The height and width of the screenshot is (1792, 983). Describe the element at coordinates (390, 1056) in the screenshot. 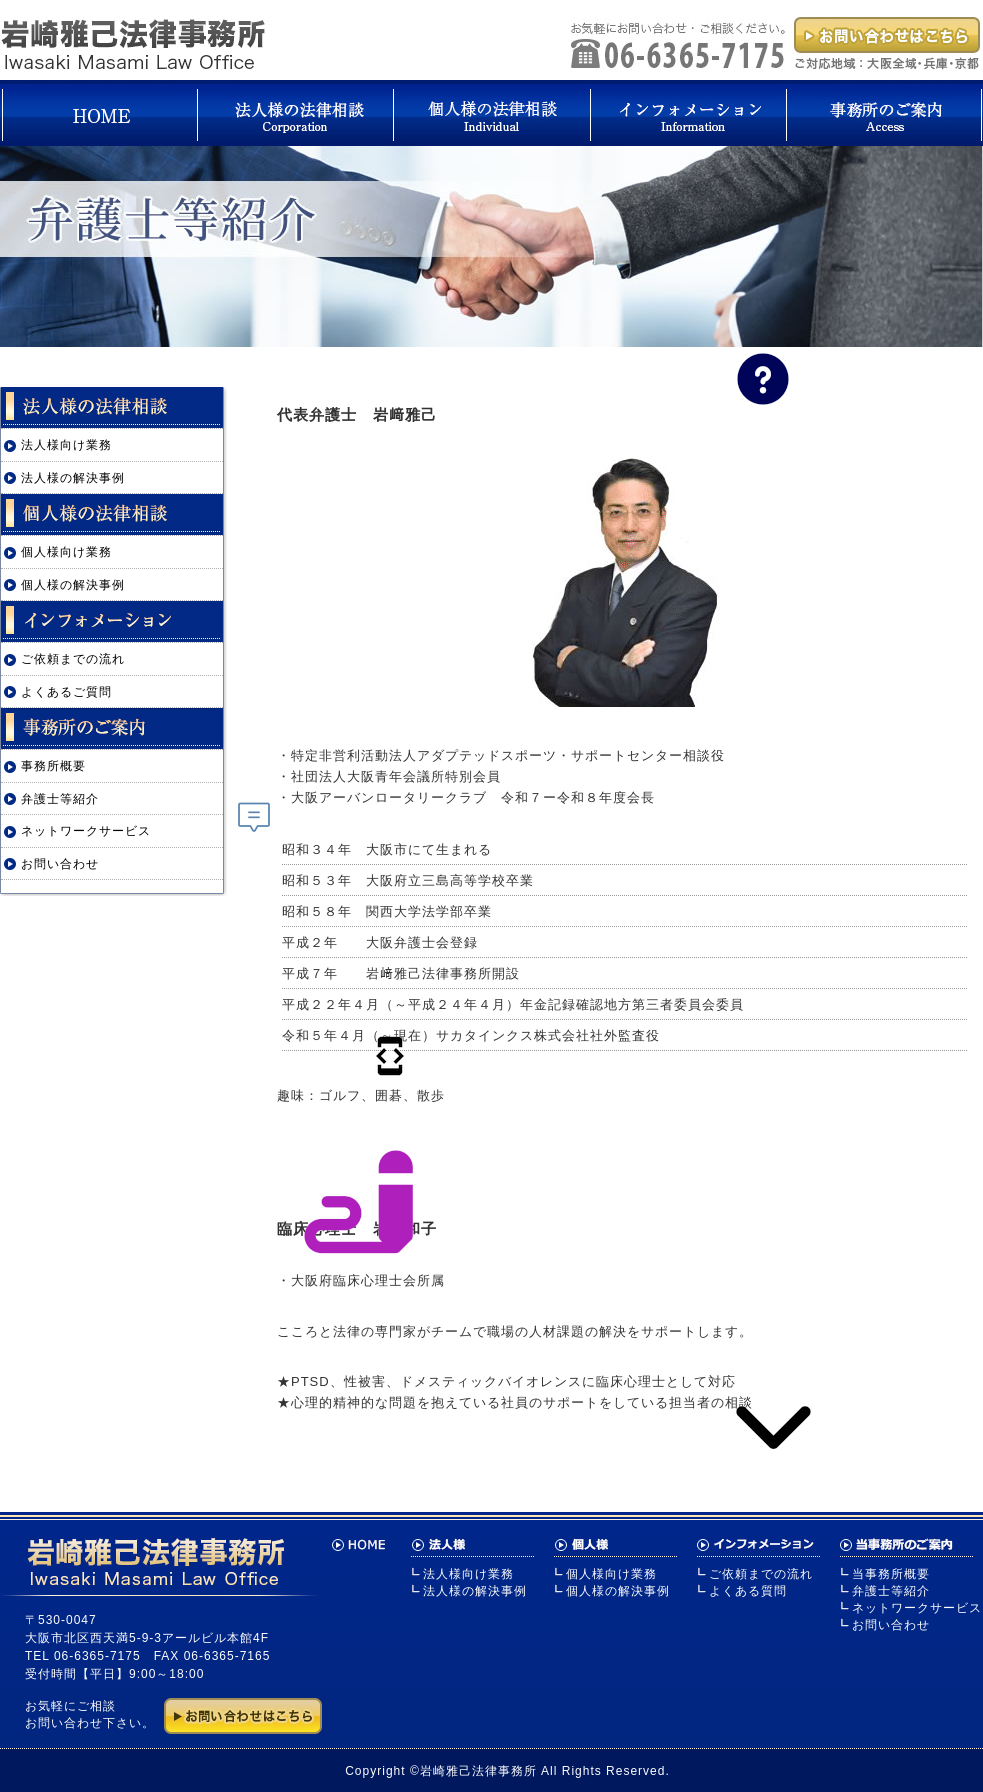

I see `enable developer mode on device` at that location.